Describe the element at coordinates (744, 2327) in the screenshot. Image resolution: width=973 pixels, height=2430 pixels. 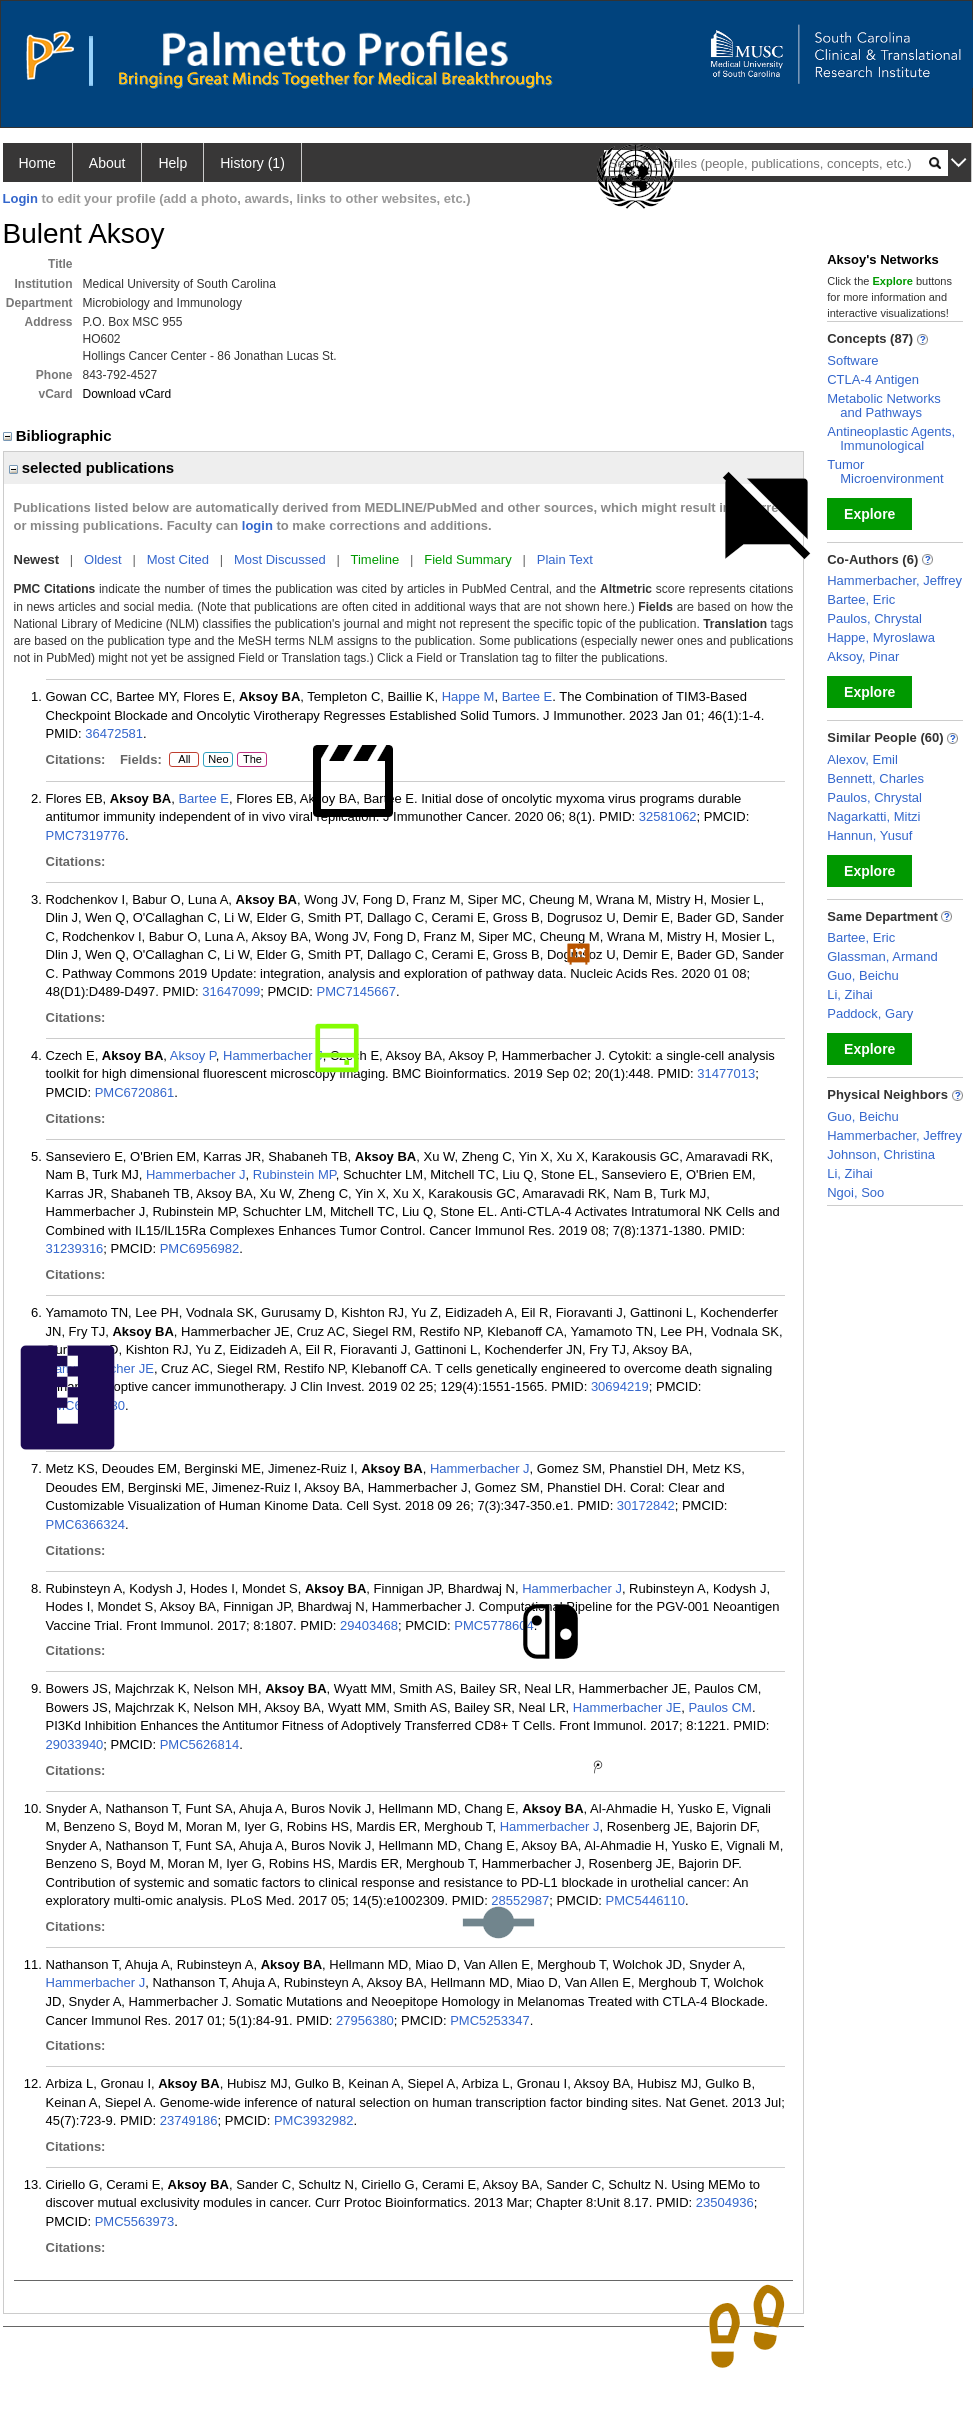
I see `view walking directions or pedestrian route` at that location.